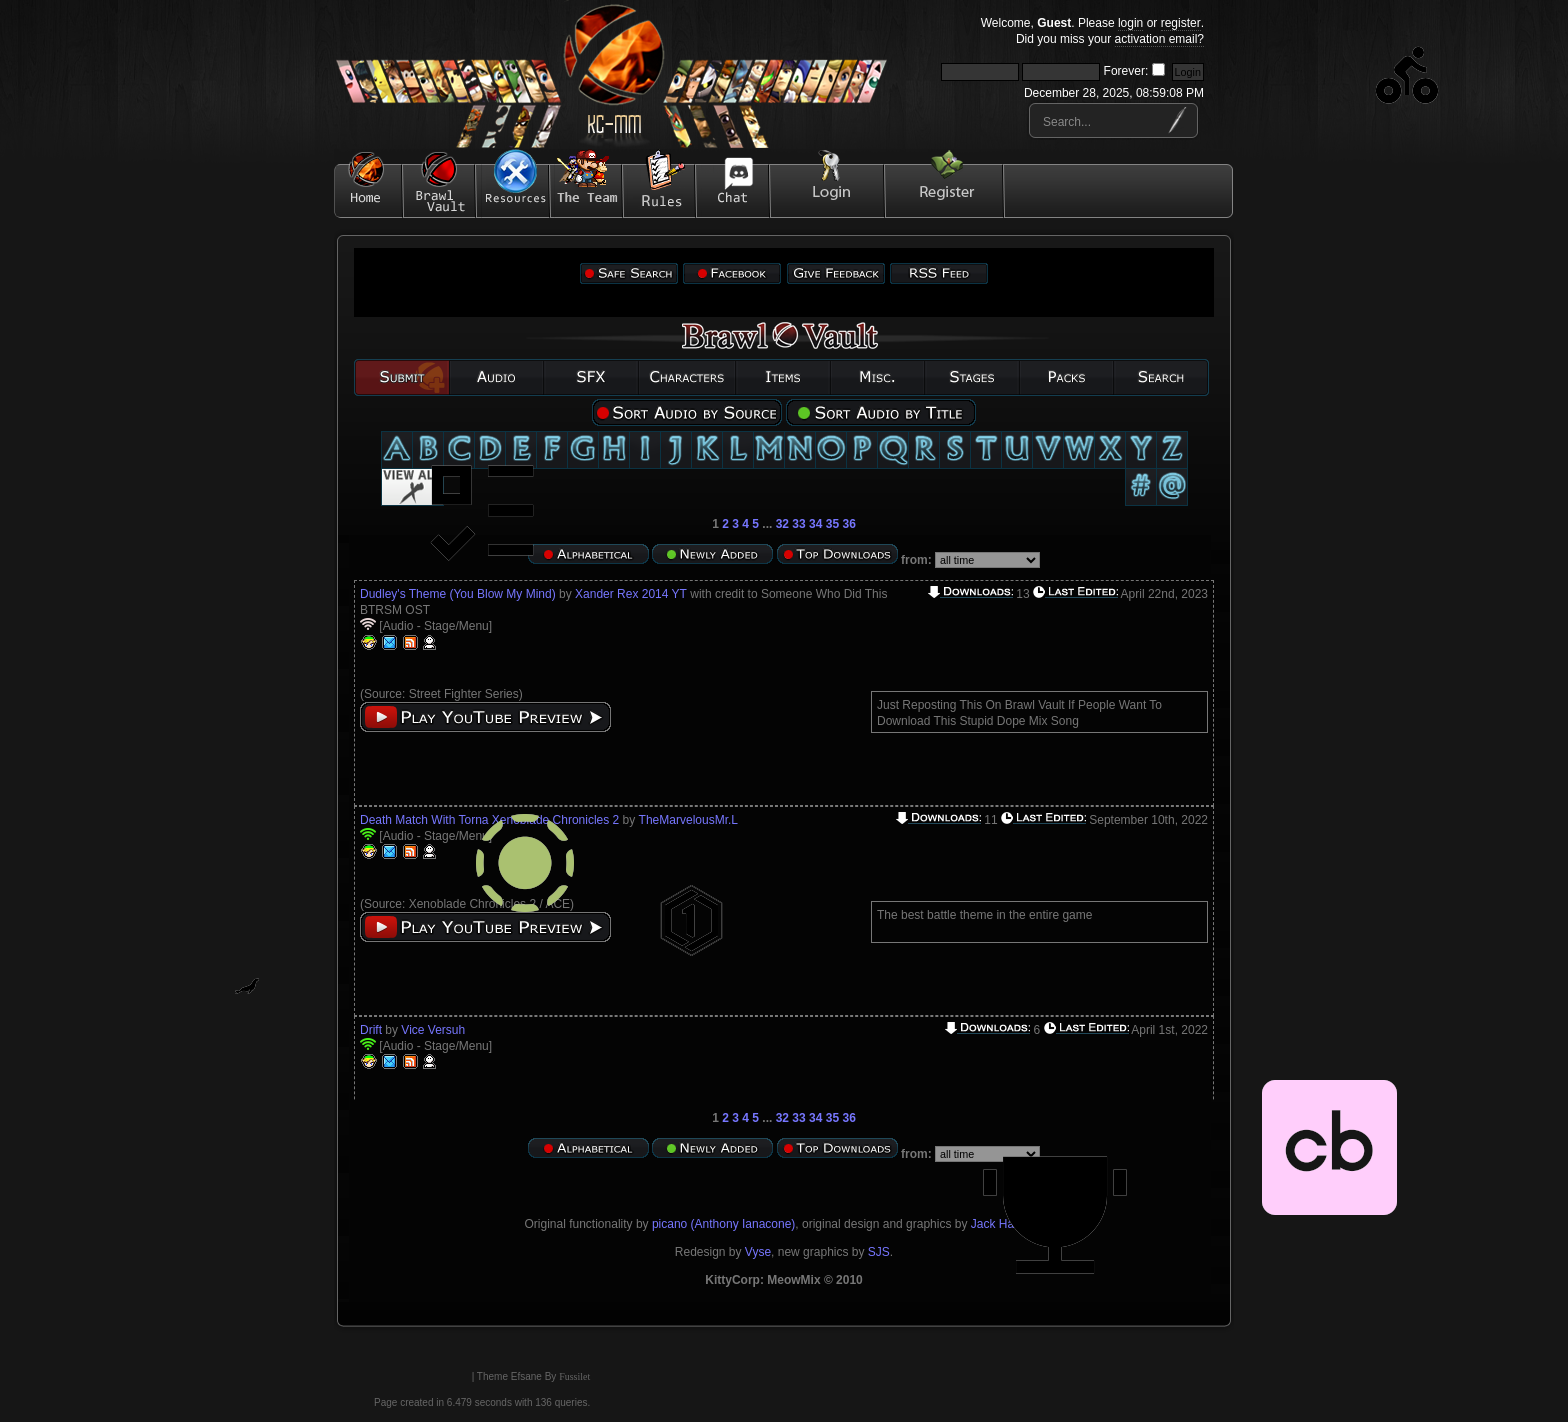 The image size is (1568, 1422). What do you see at coordinates (1407, 78) in the screenshot?
I see `view cycling or bike routes` at bounding box center [1407, 78].